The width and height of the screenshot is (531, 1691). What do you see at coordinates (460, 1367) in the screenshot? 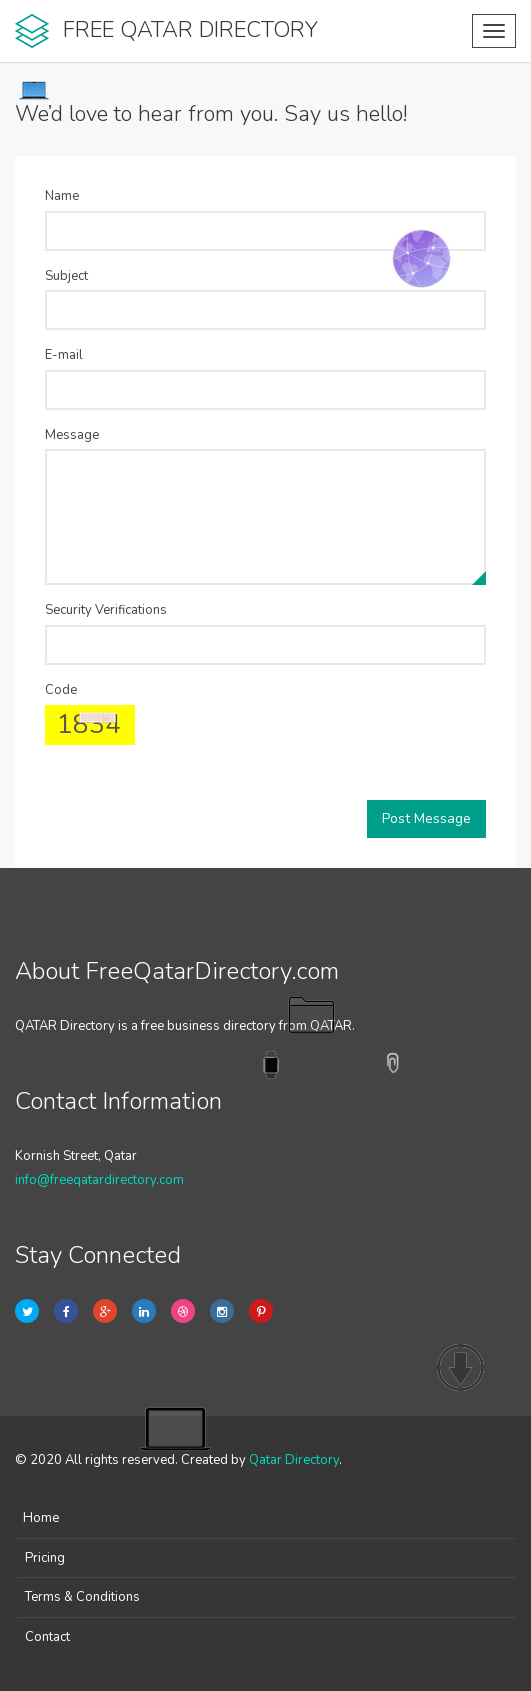
I see `download a file or resource` at bounding box center [460, 1367].